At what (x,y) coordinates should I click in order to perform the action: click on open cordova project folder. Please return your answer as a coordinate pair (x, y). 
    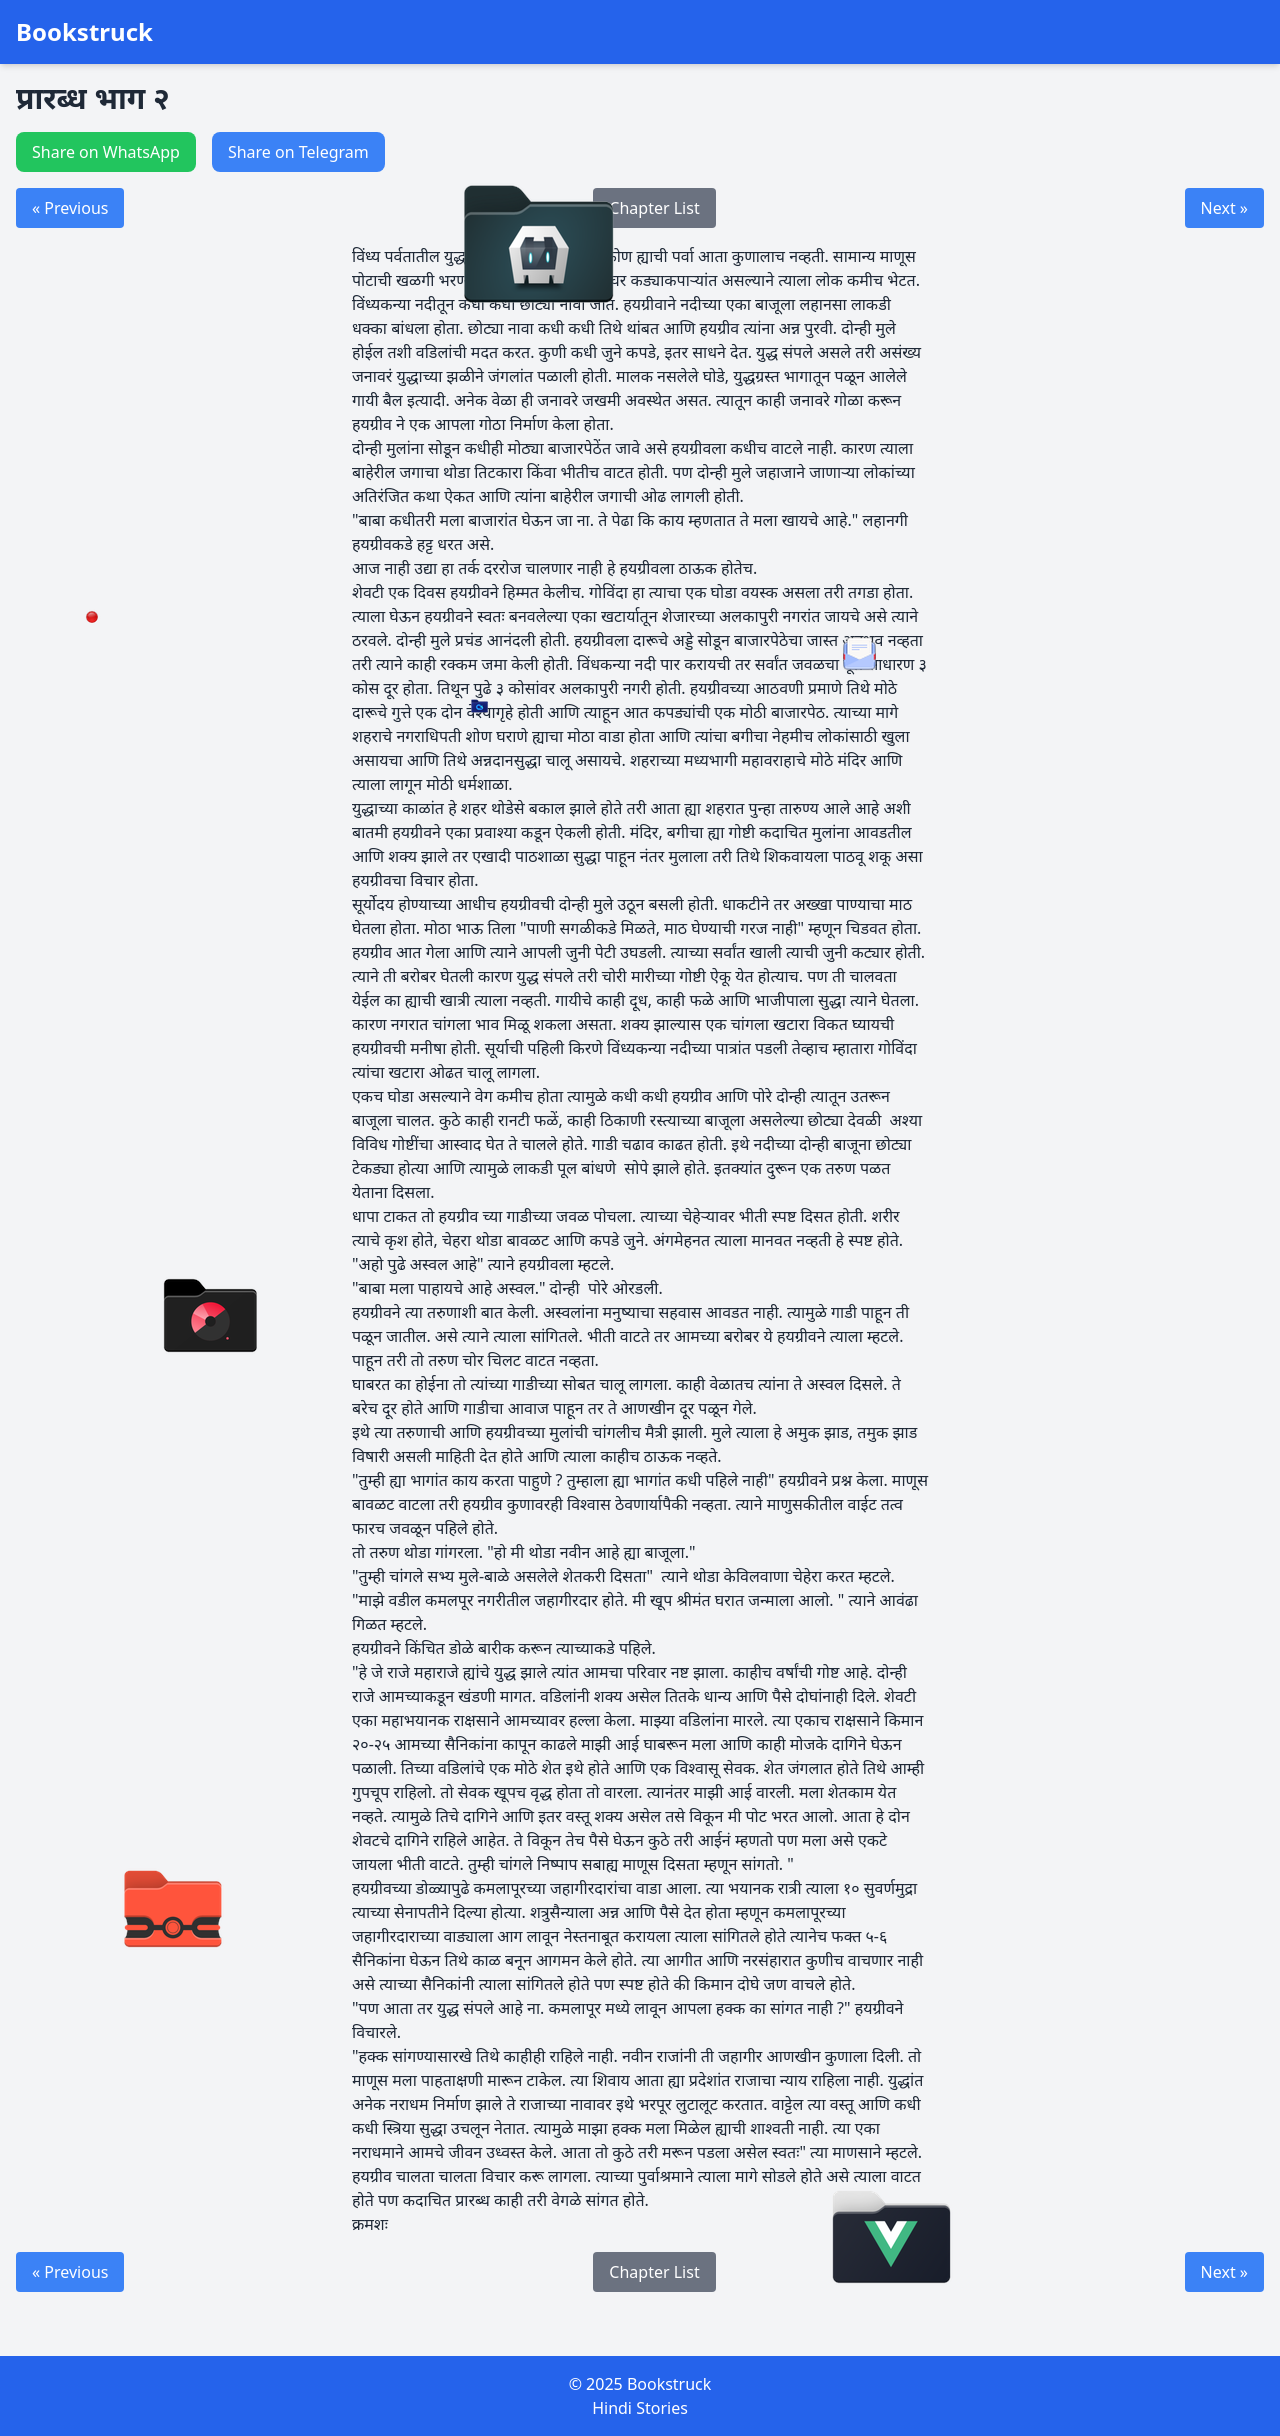
    Looking at the image, I should click on (538, 248).